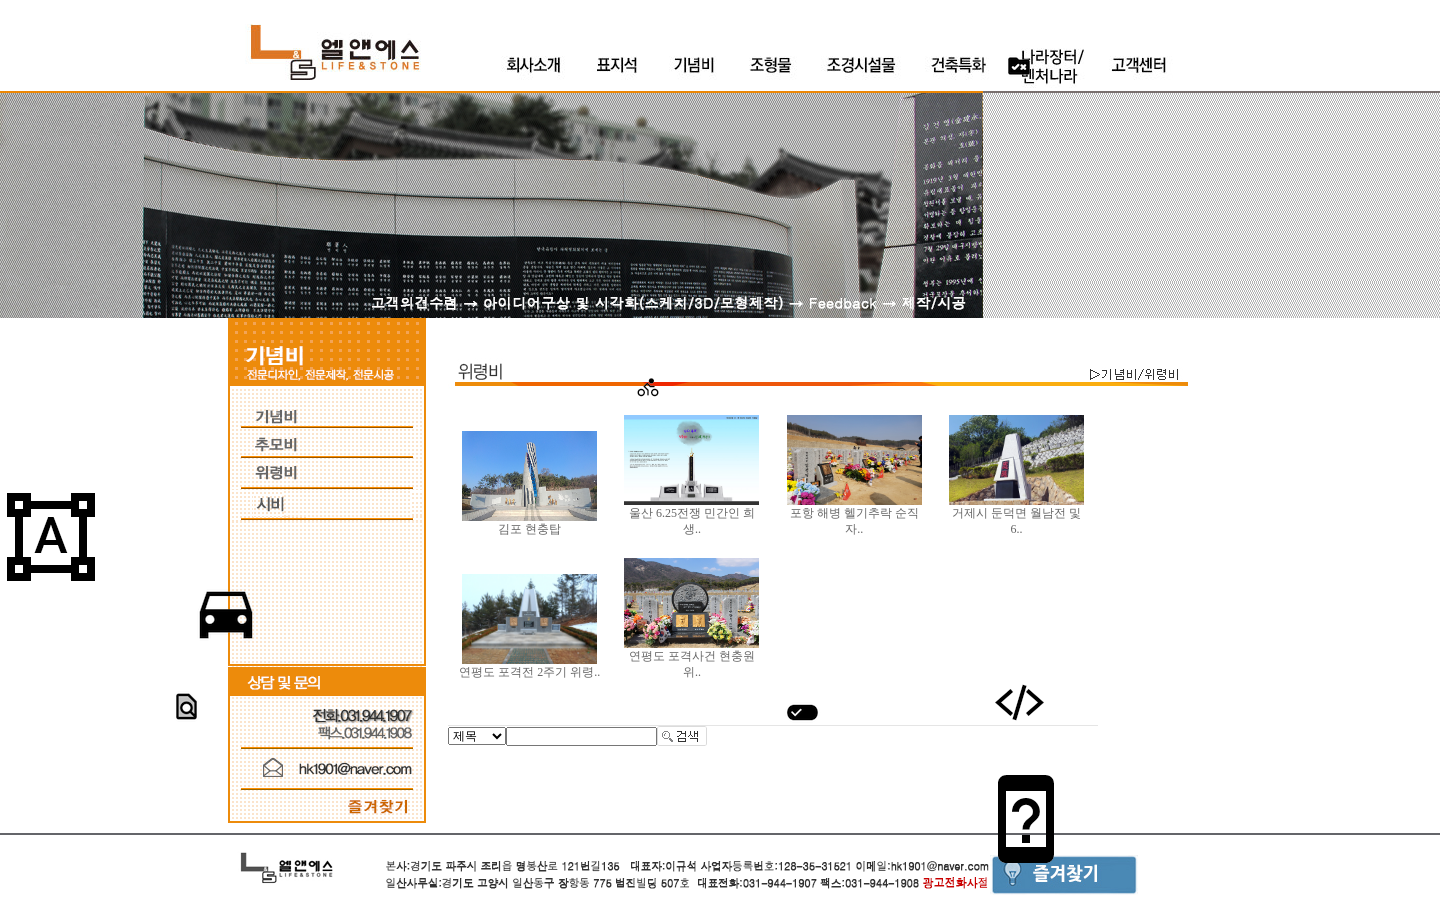 The image size is (1440, 918). I want to click on view or edit source code, so click(1019, 702).